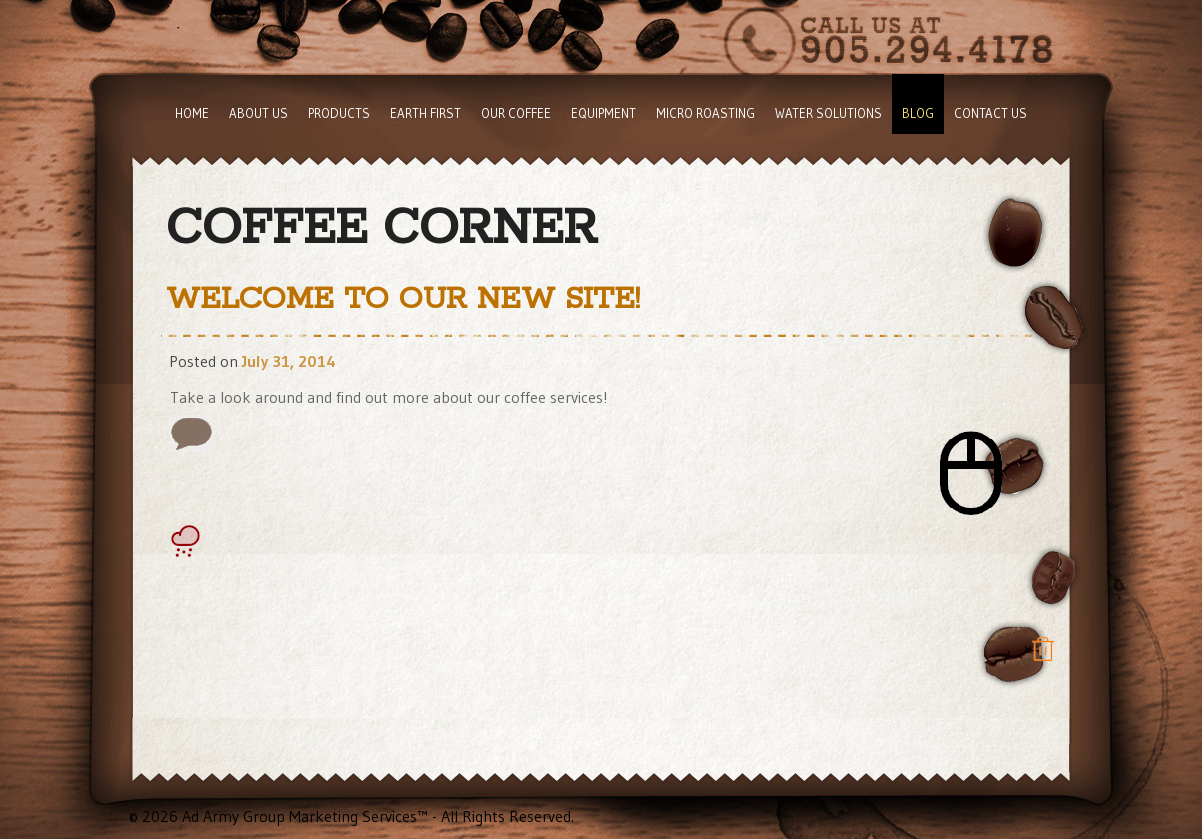  I want to click on indicates snowy weather conditions, so click(185, 540).